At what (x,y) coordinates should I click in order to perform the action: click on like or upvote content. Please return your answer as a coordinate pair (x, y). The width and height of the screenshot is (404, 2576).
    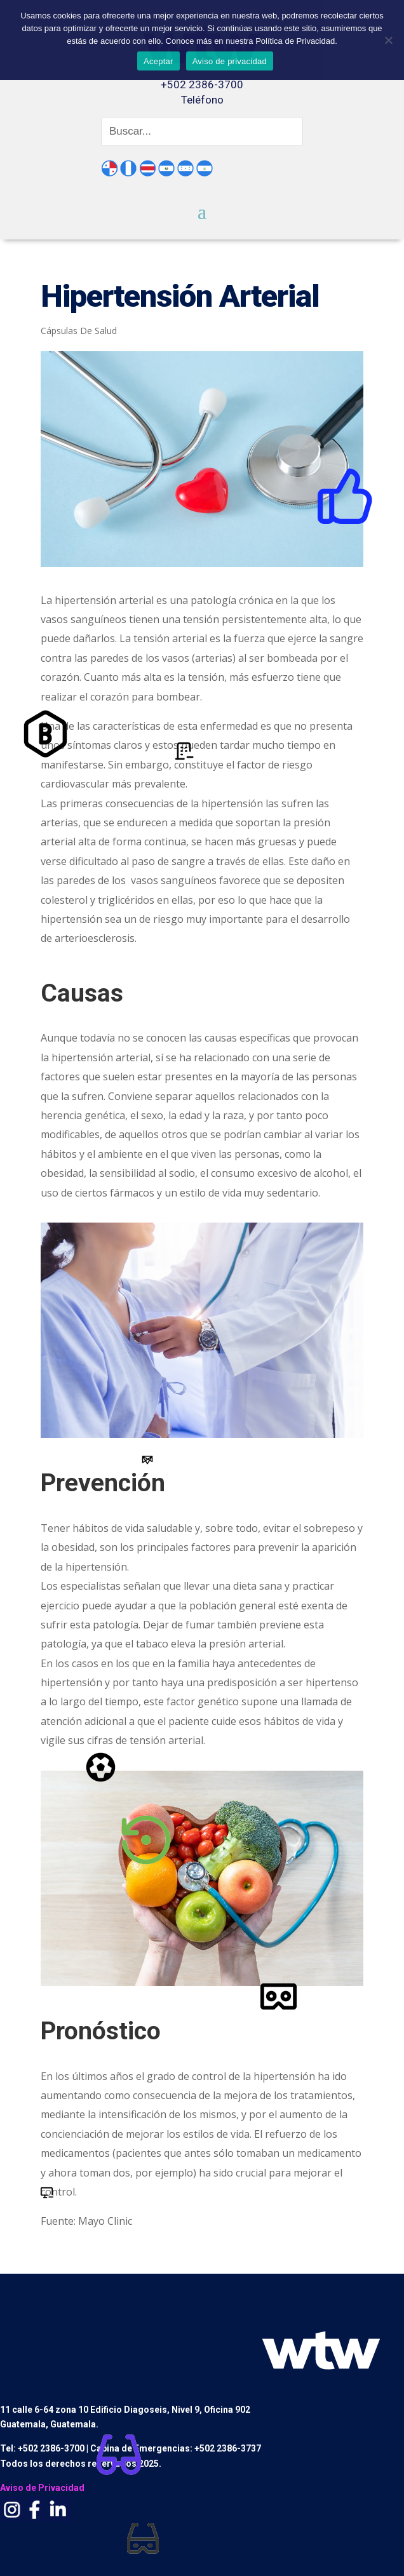
    Looking at the image, I should click on (346, 495).